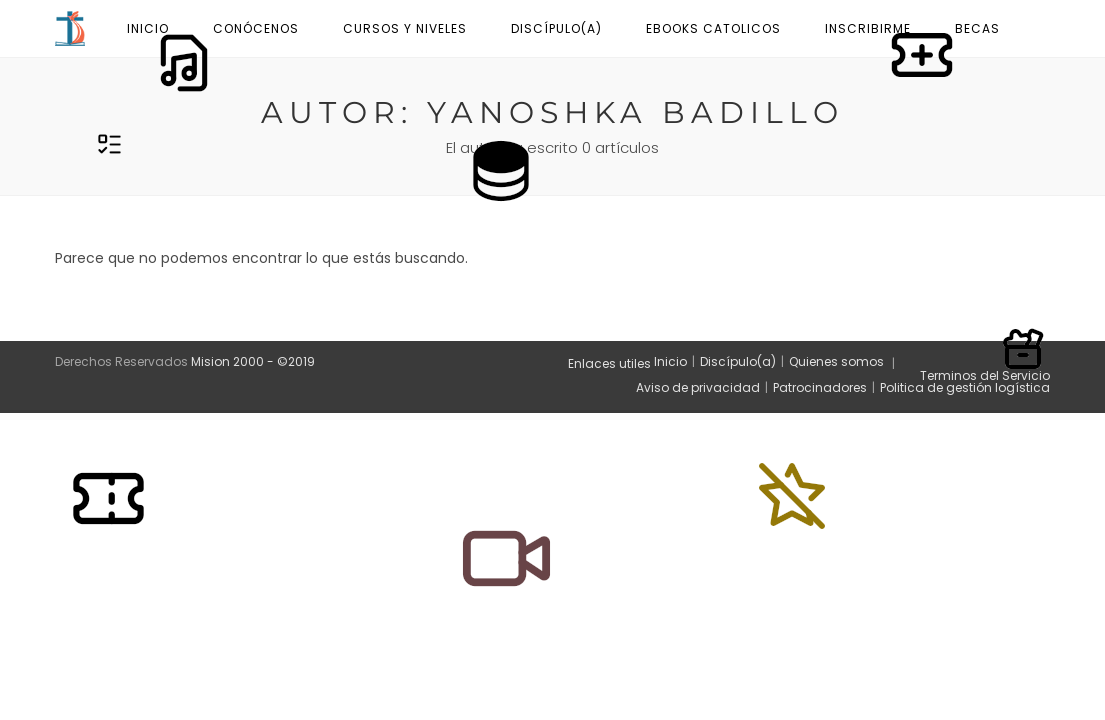 The height and width of the screenshot is (720, 1105). Describe the element at coordinates (1023, 349) in the screenshot. I see `access tools and utilities` at that location.